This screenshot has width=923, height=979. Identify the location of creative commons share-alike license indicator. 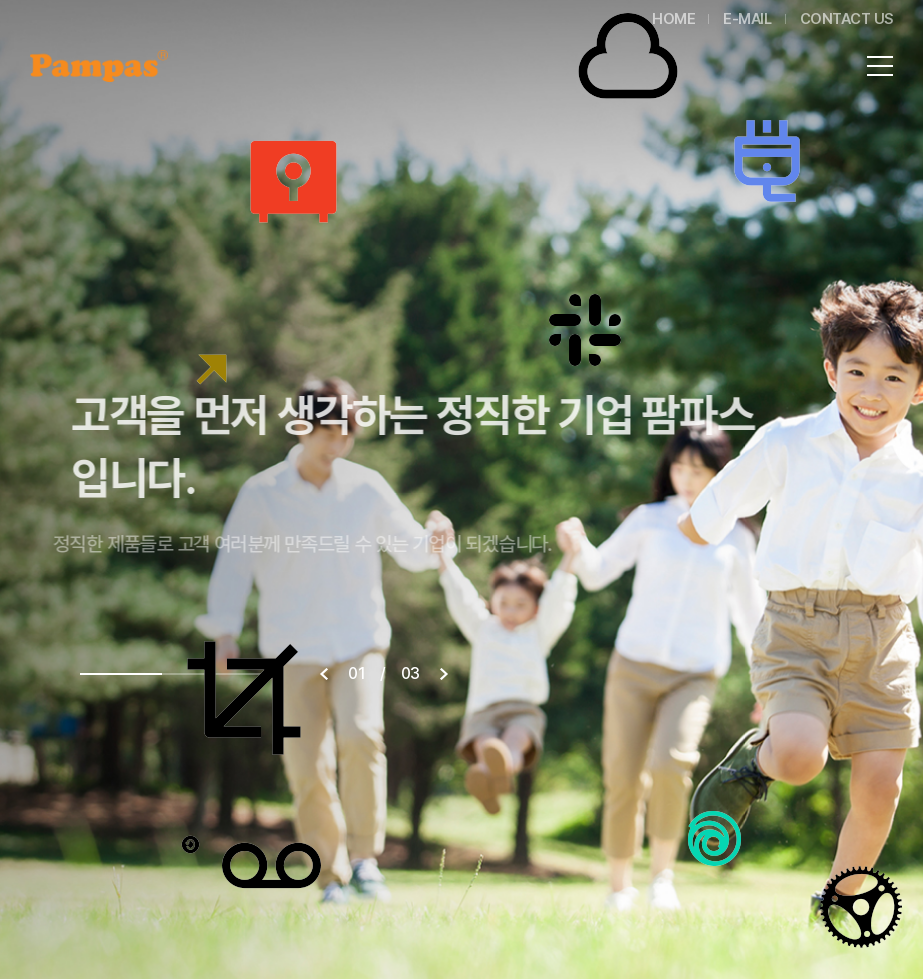
(190, 844).